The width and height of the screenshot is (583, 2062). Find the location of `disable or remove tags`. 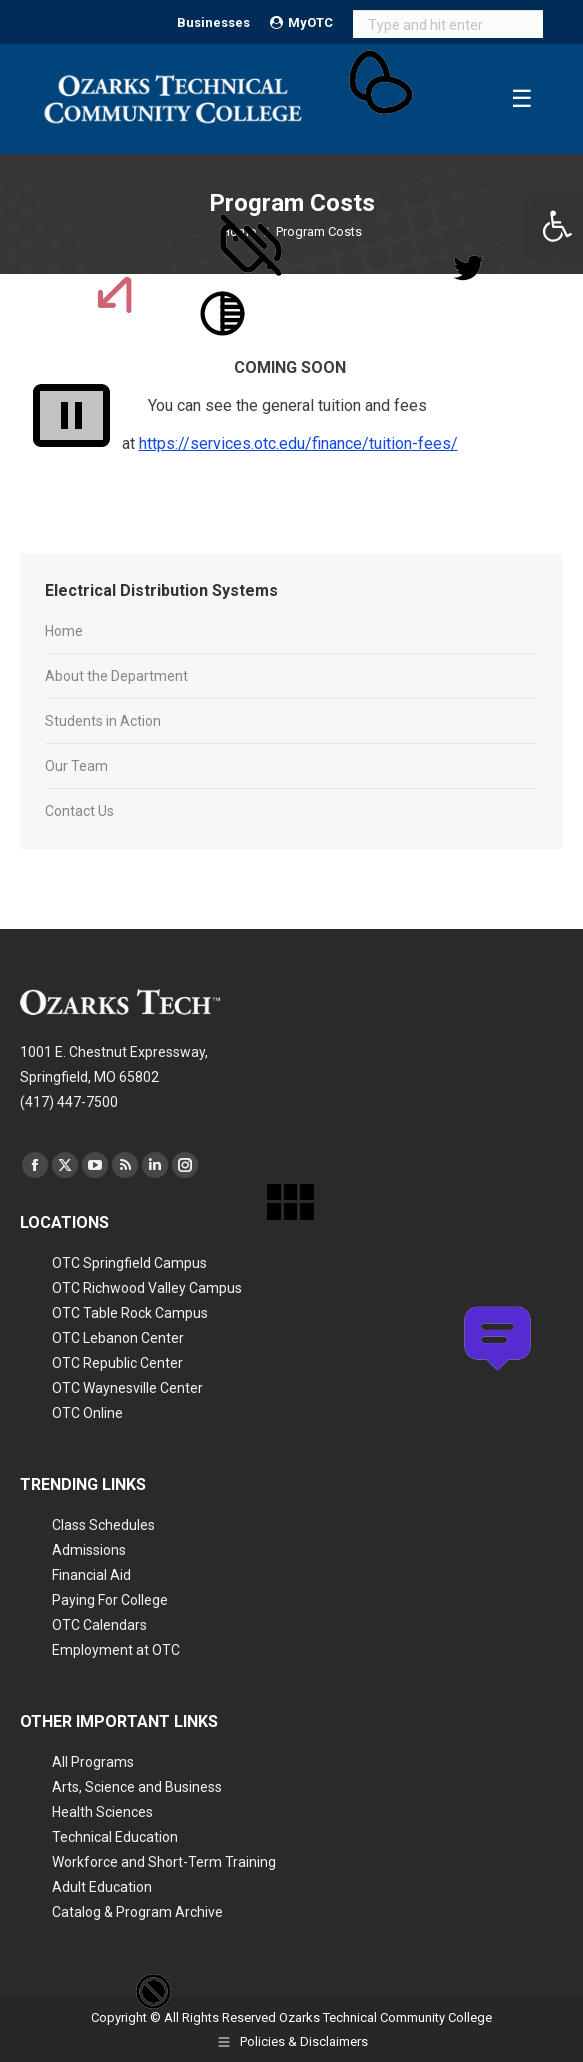

disable or remove tags is located at coordinates (251, 245).